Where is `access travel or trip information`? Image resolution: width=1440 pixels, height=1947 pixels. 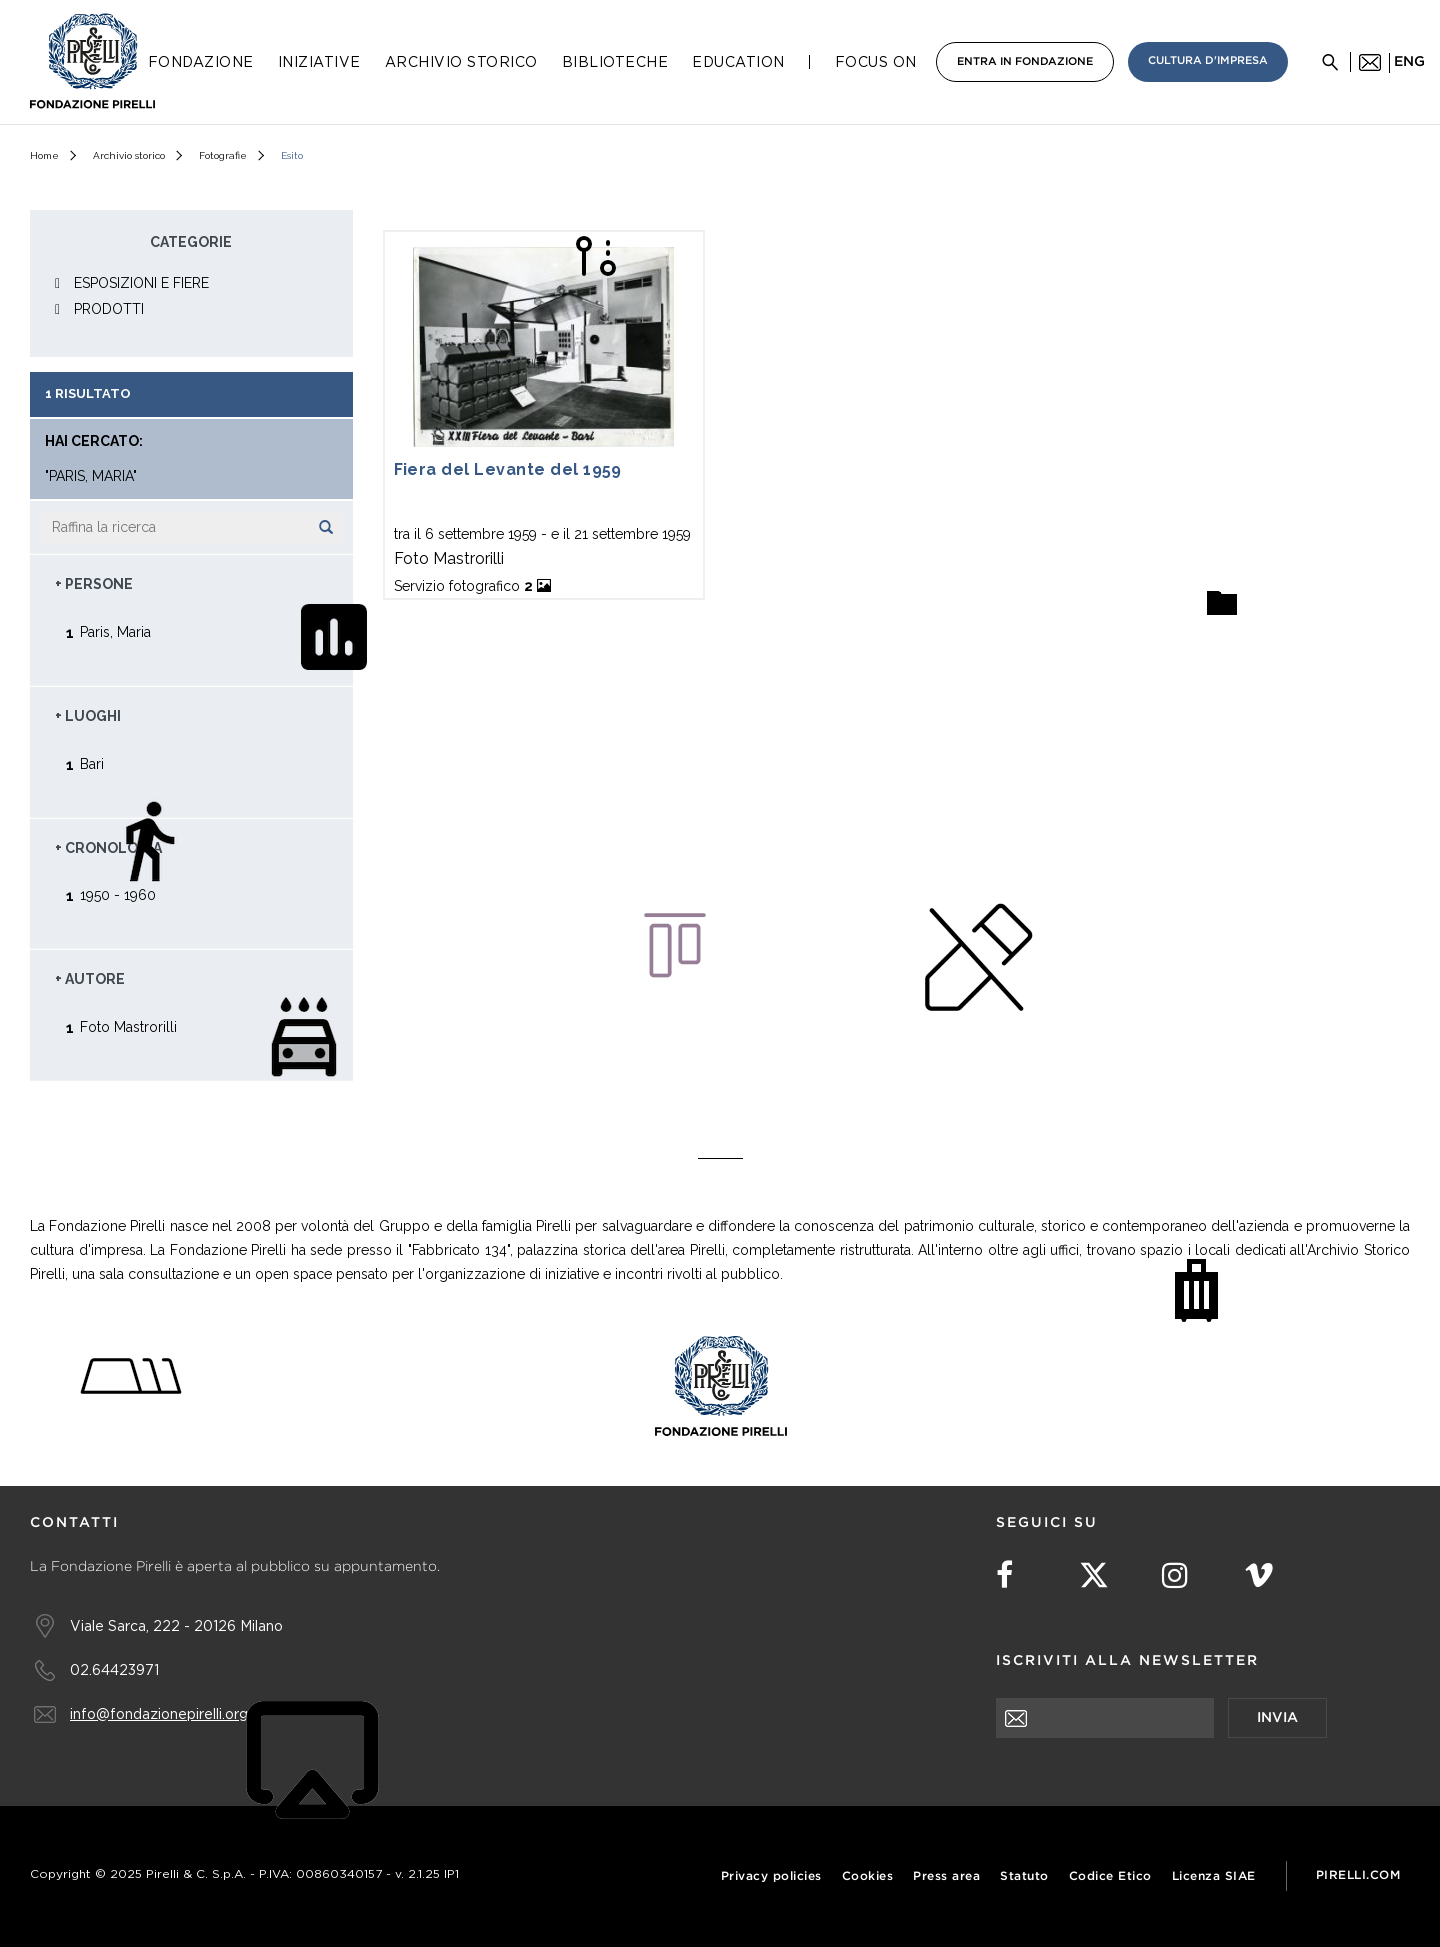
access travel or trip information is located at coordinates (1196, 1290).